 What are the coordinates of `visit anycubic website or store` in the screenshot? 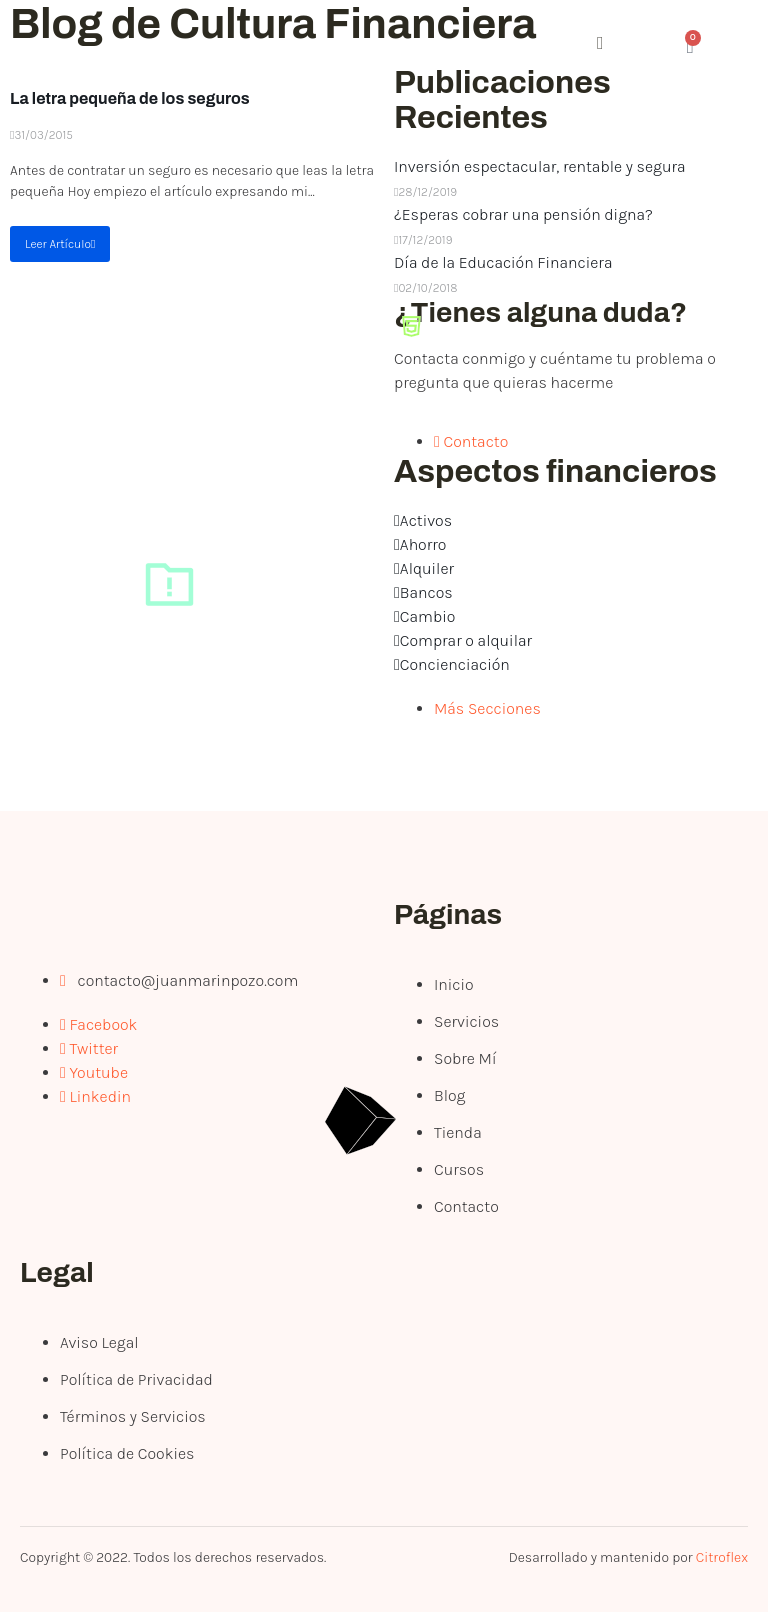 It's located at (360, 1120).